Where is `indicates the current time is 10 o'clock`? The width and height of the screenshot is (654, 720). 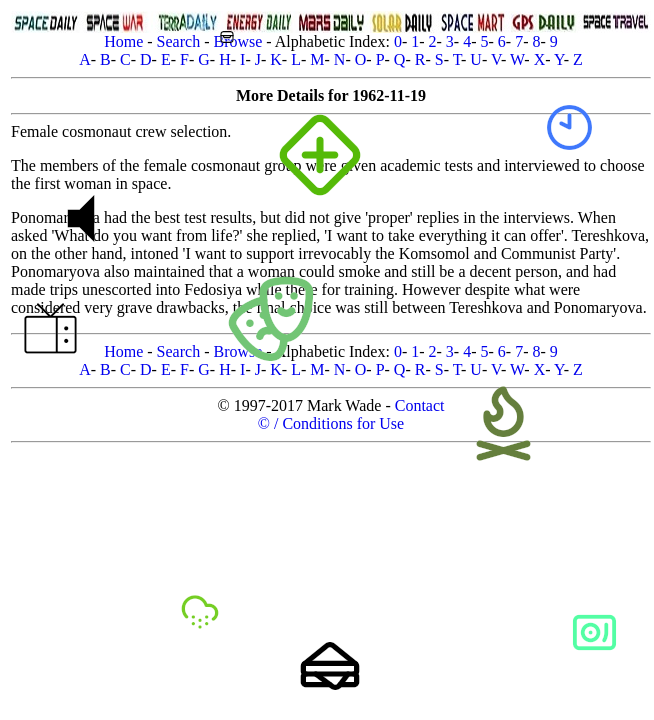
indicates the current time is 10 o'clock is located at coordinates (569, 127).